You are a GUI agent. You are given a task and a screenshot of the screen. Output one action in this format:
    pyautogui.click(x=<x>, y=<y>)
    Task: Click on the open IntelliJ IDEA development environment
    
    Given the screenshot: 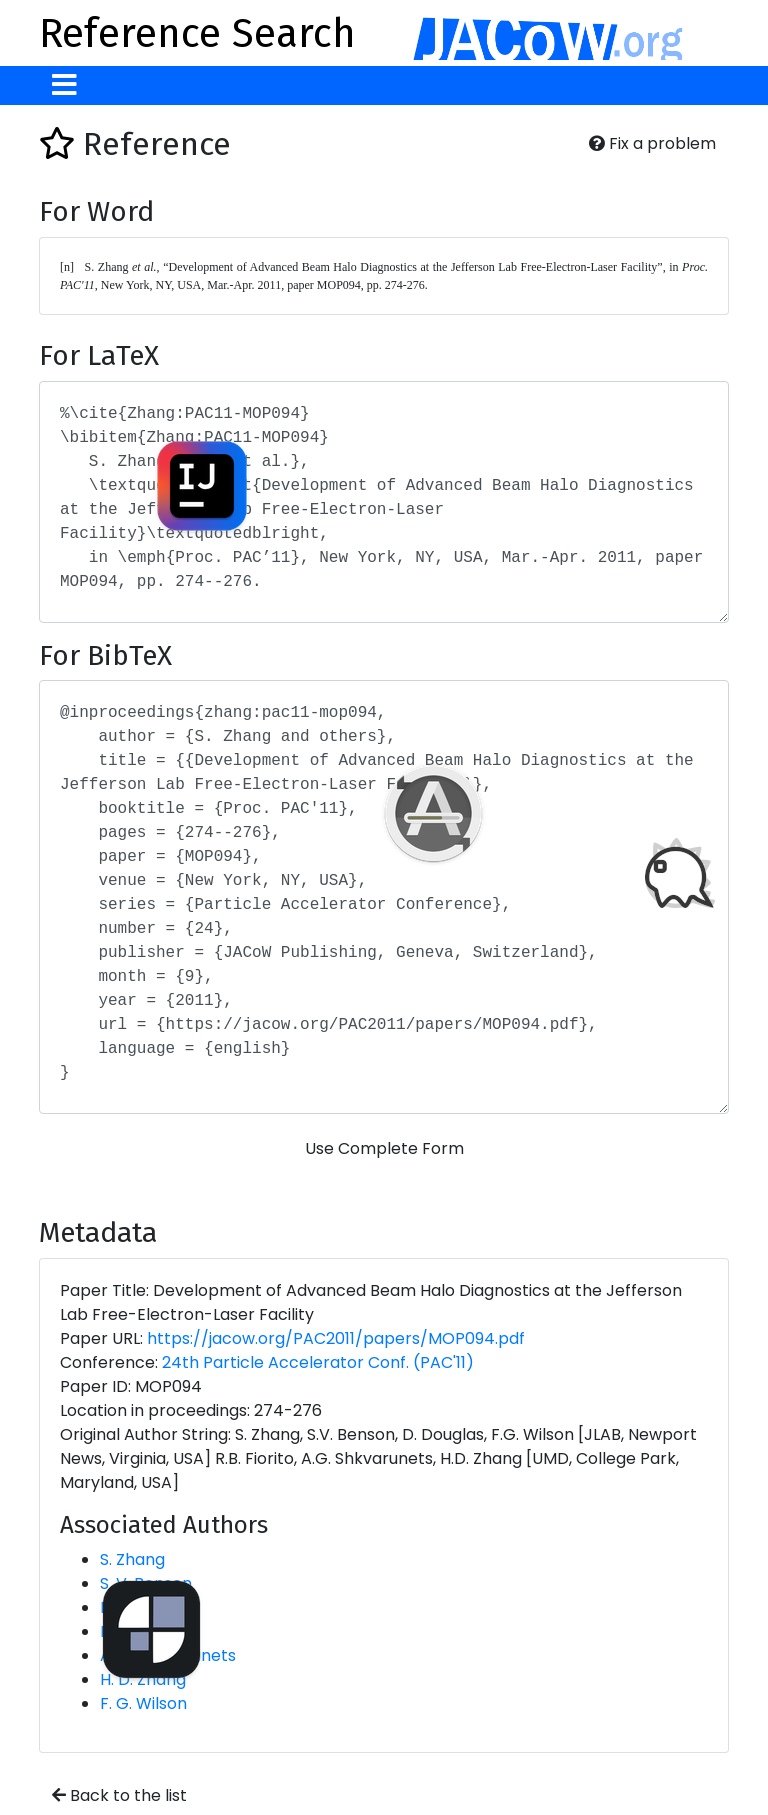 What is the action you would take?
    pyautogui.click(x=202, y=486)
    